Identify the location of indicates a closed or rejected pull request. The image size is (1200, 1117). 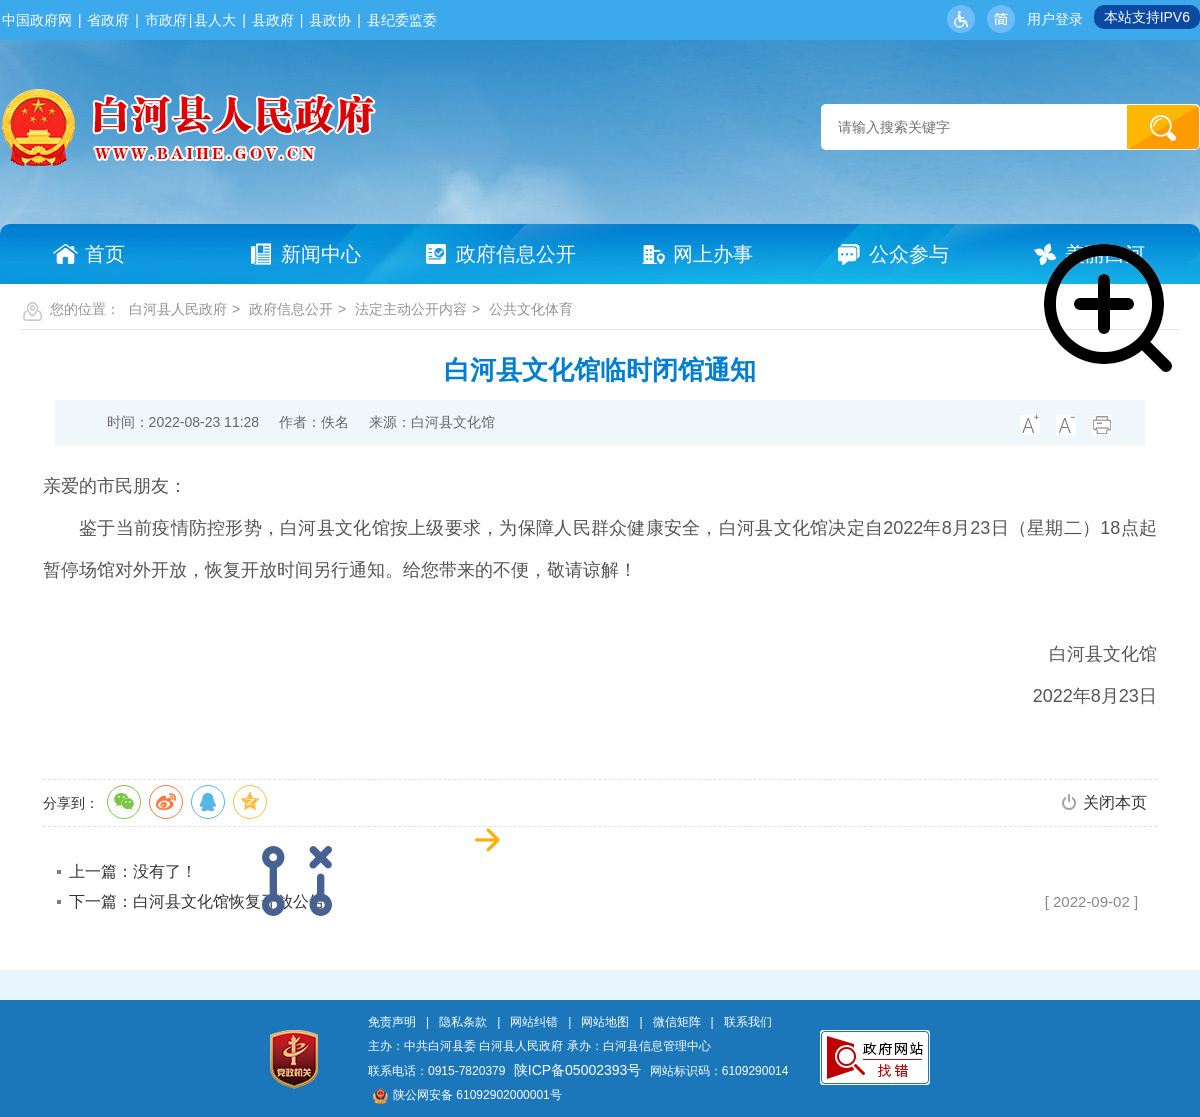
(297, 881).